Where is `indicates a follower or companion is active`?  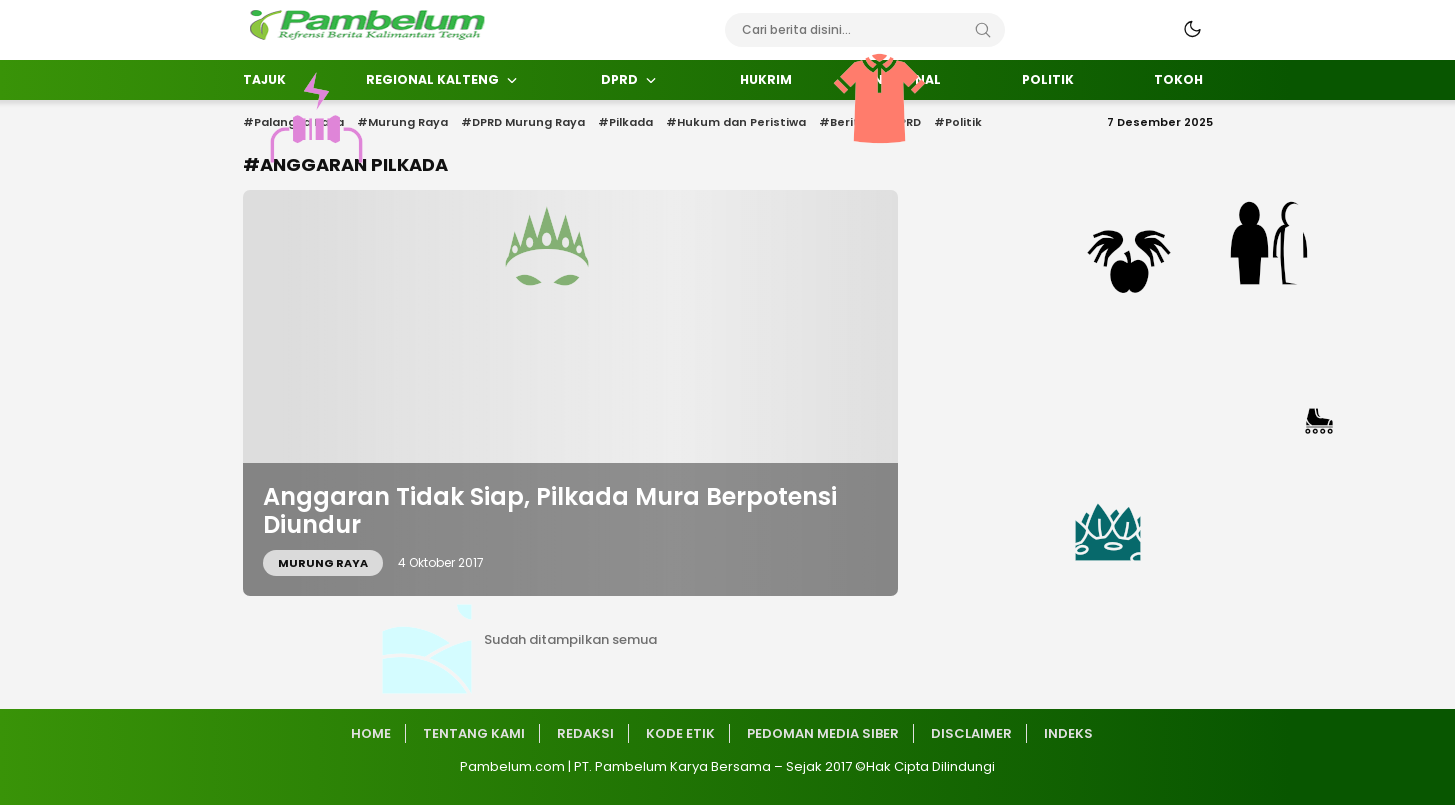
indicates a follower or companion is active is located at coordinates (1271, 243).